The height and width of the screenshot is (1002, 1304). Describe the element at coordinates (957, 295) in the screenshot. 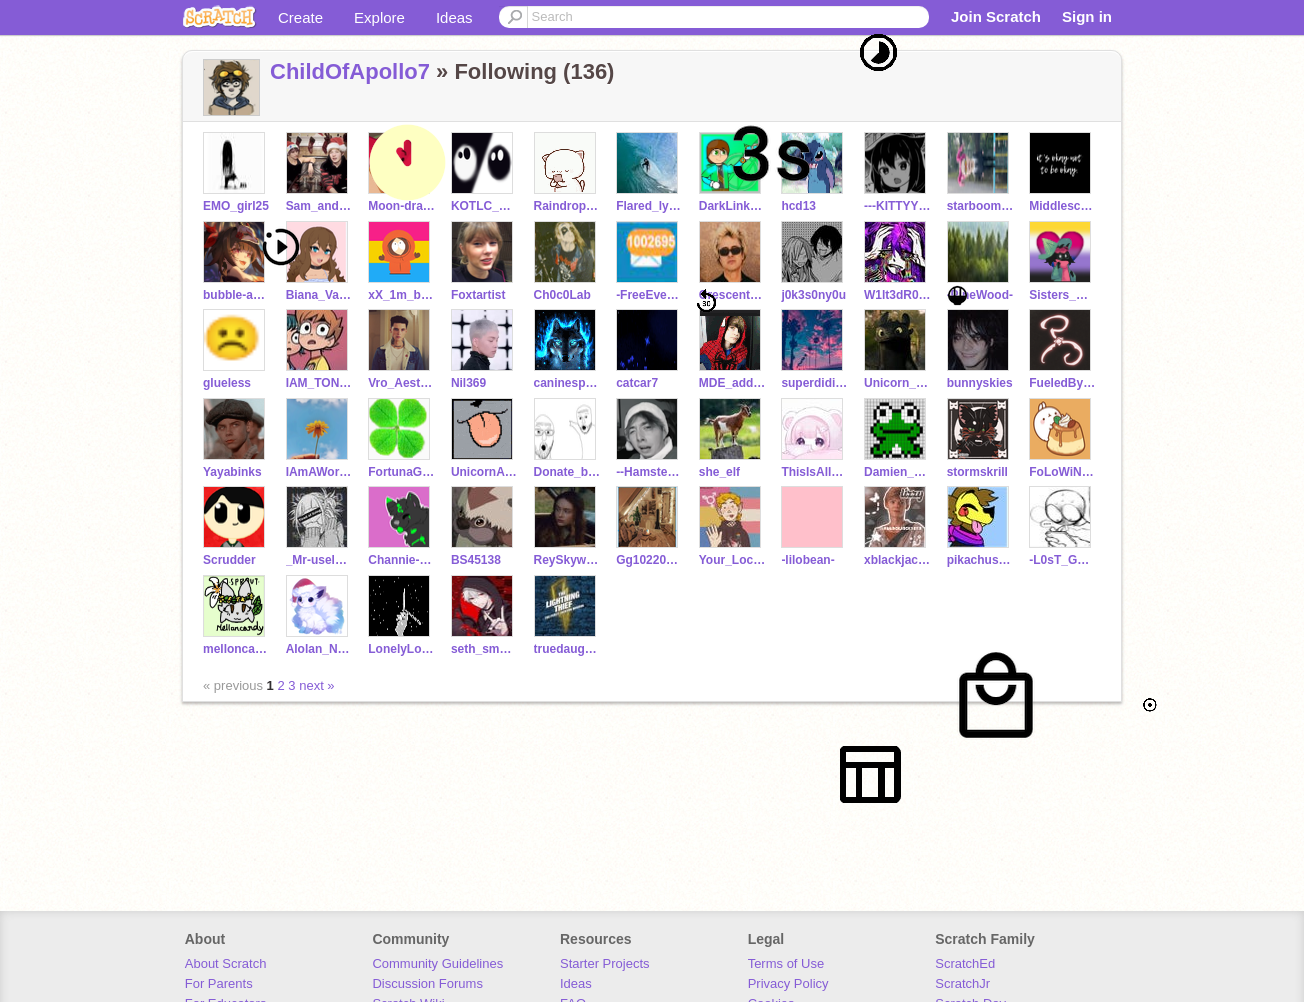

I see `browse asian or rice-based cuisine options` at that location.